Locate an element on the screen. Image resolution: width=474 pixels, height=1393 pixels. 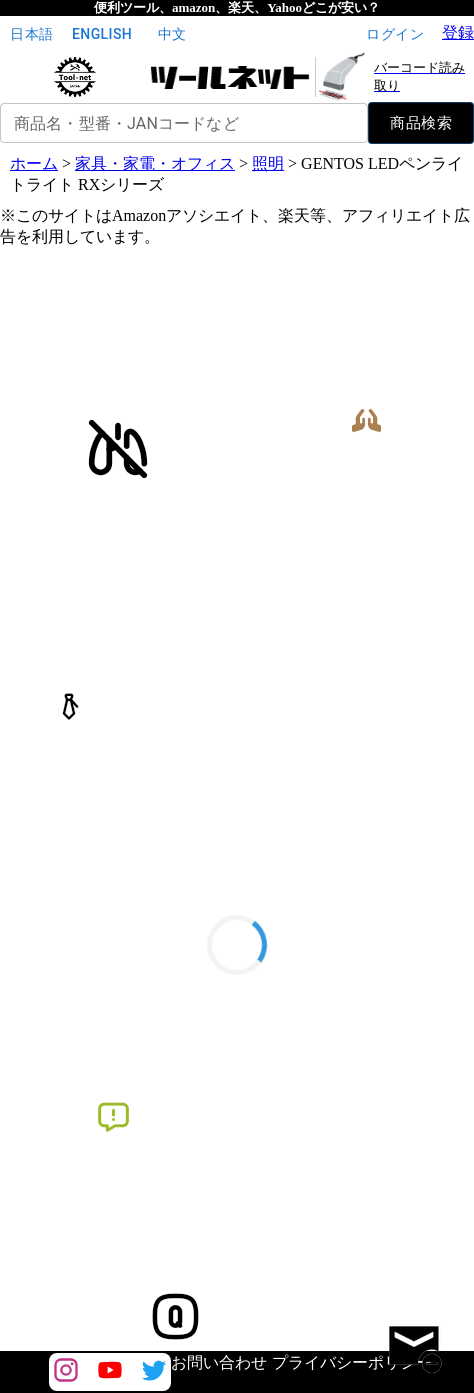
express gratitude or thankfulness is located at coordinates (366, 420).